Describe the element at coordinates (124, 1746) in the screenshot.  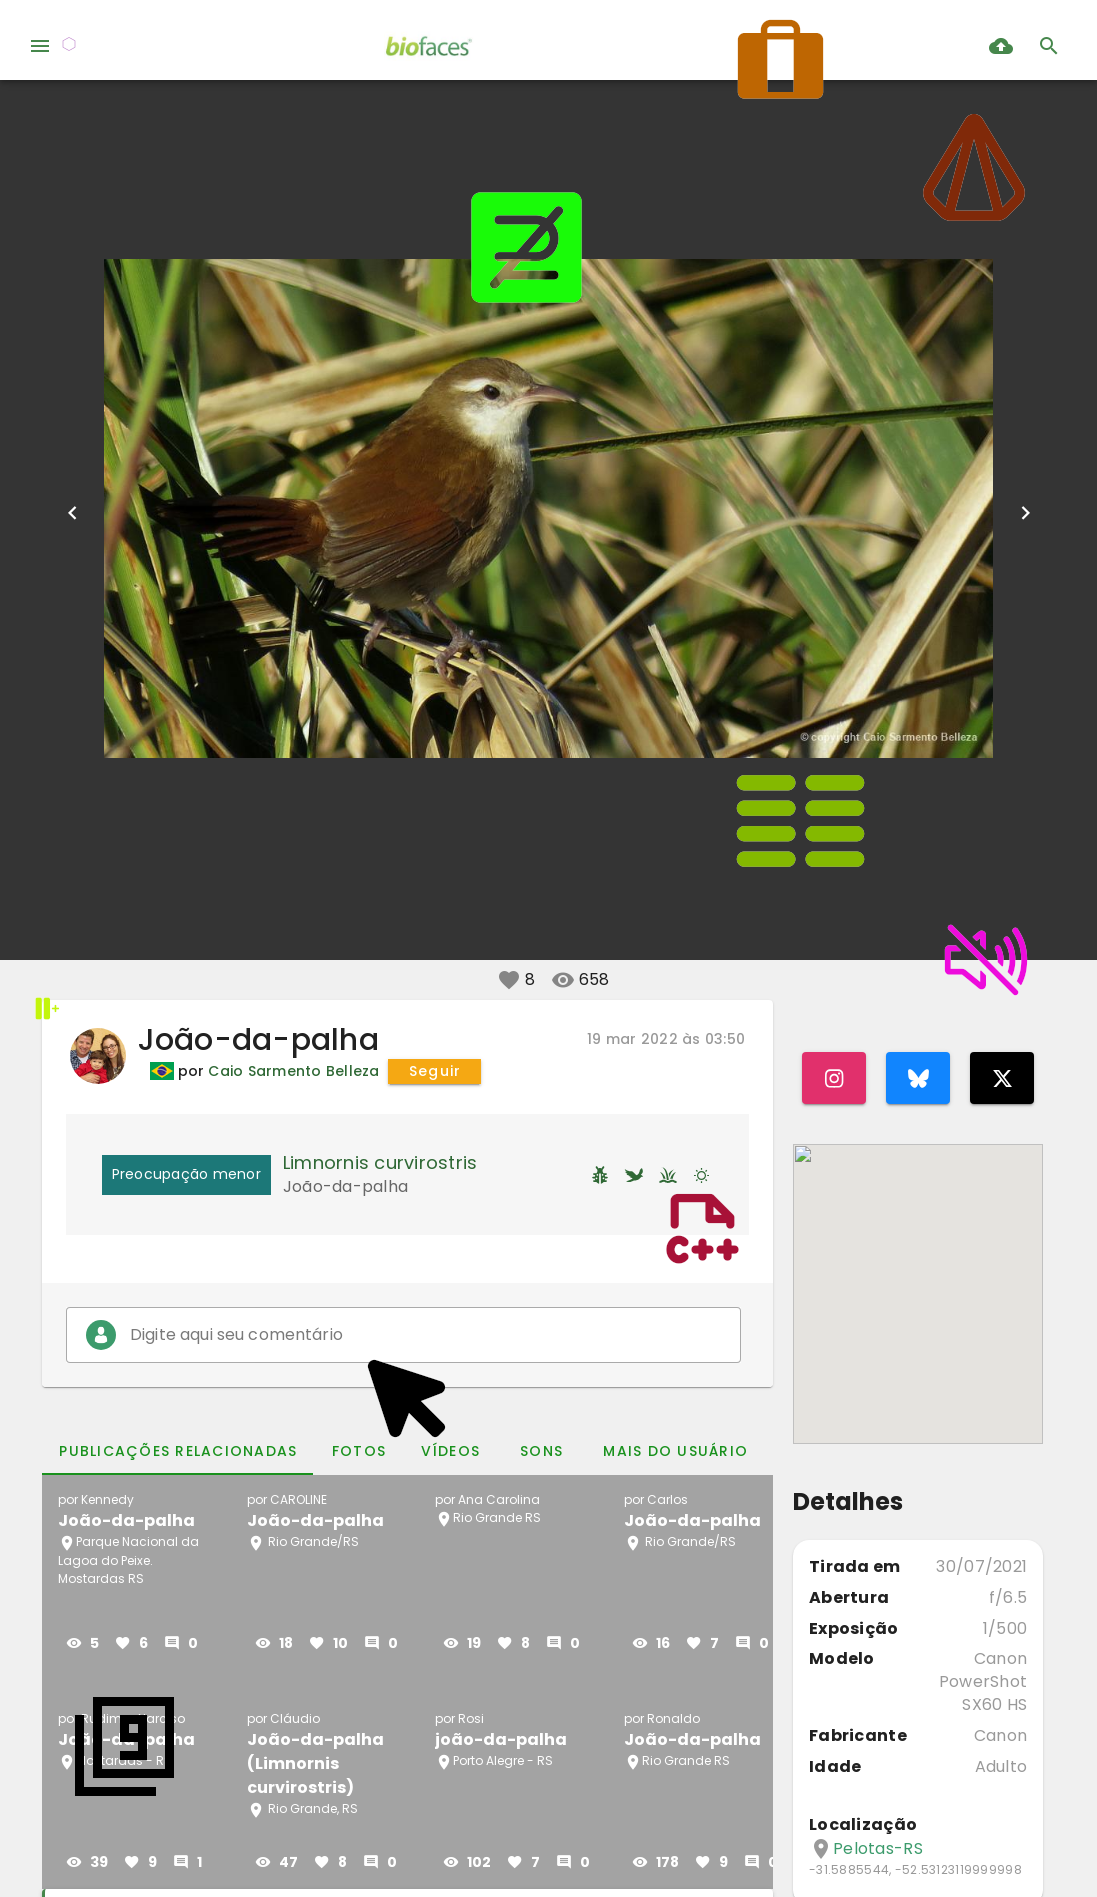
I see `indicates 9 items in a photo filter or layer stack` at that location.